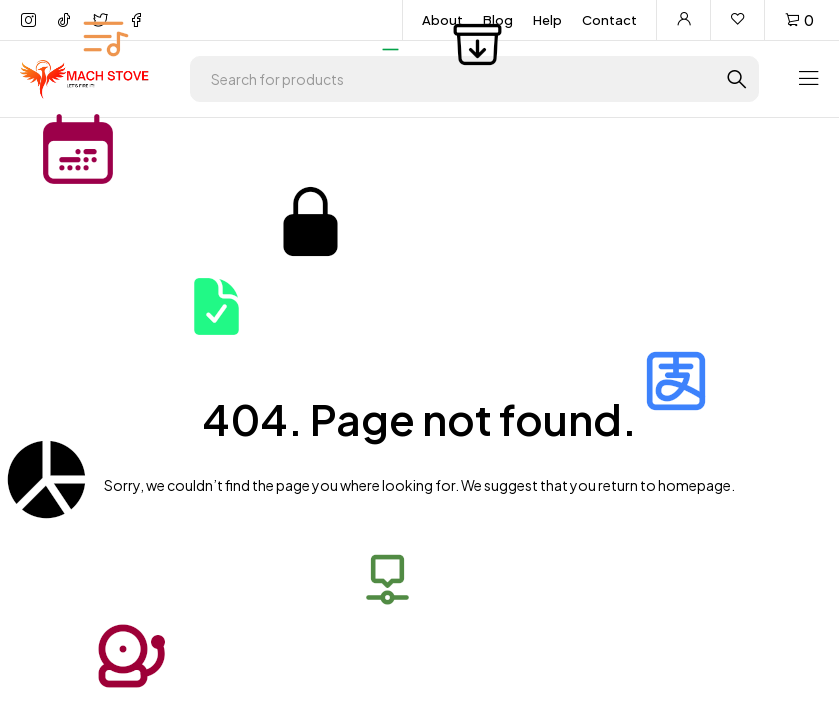  I want to click on pay with alipay, so click(676, 381).